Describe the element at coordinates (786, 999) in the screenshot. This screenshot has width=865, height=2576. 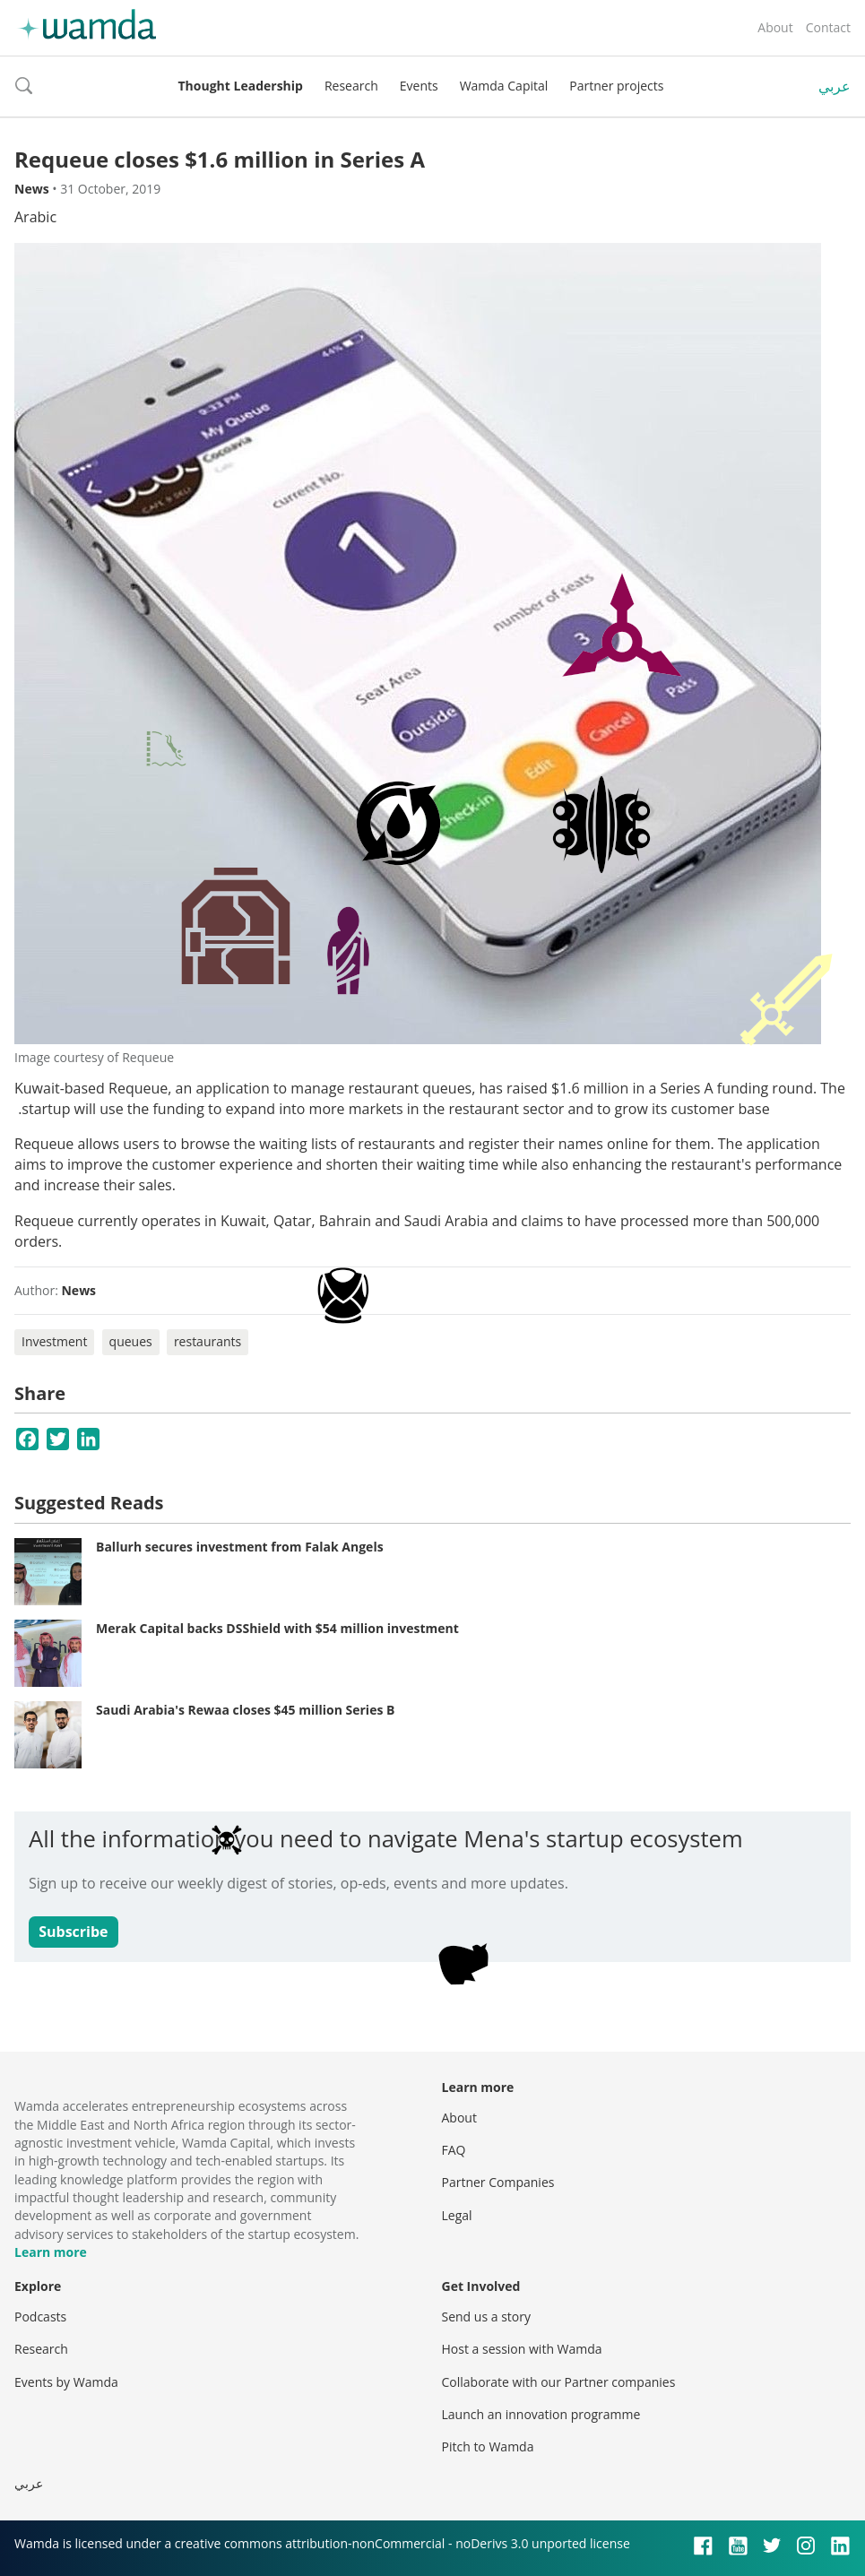
I see `equip or select a sword weapon` at that location.